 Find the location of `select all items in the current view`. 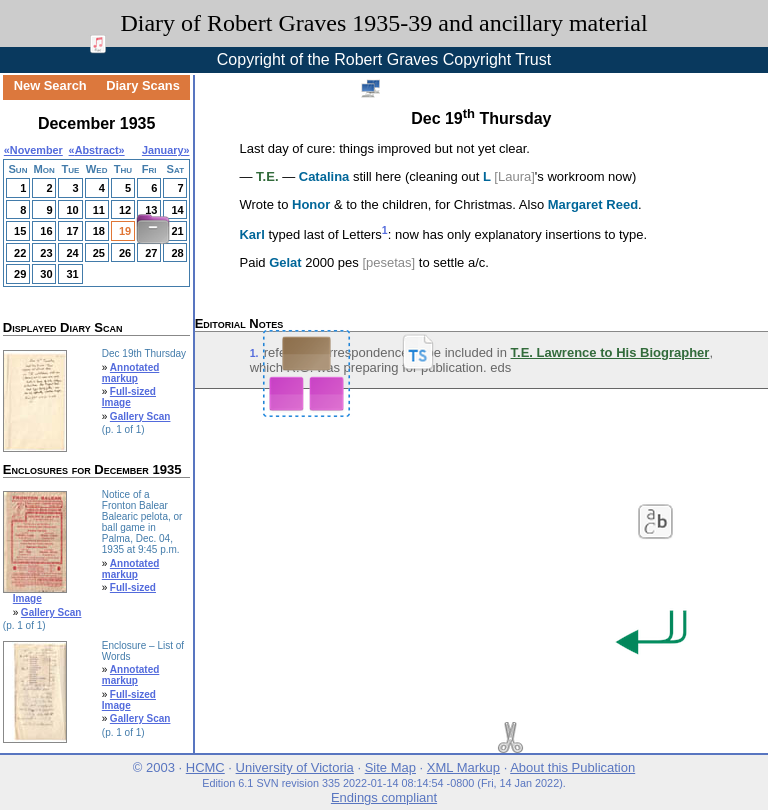

select all items in the current view is located at coordinates (306, 373).